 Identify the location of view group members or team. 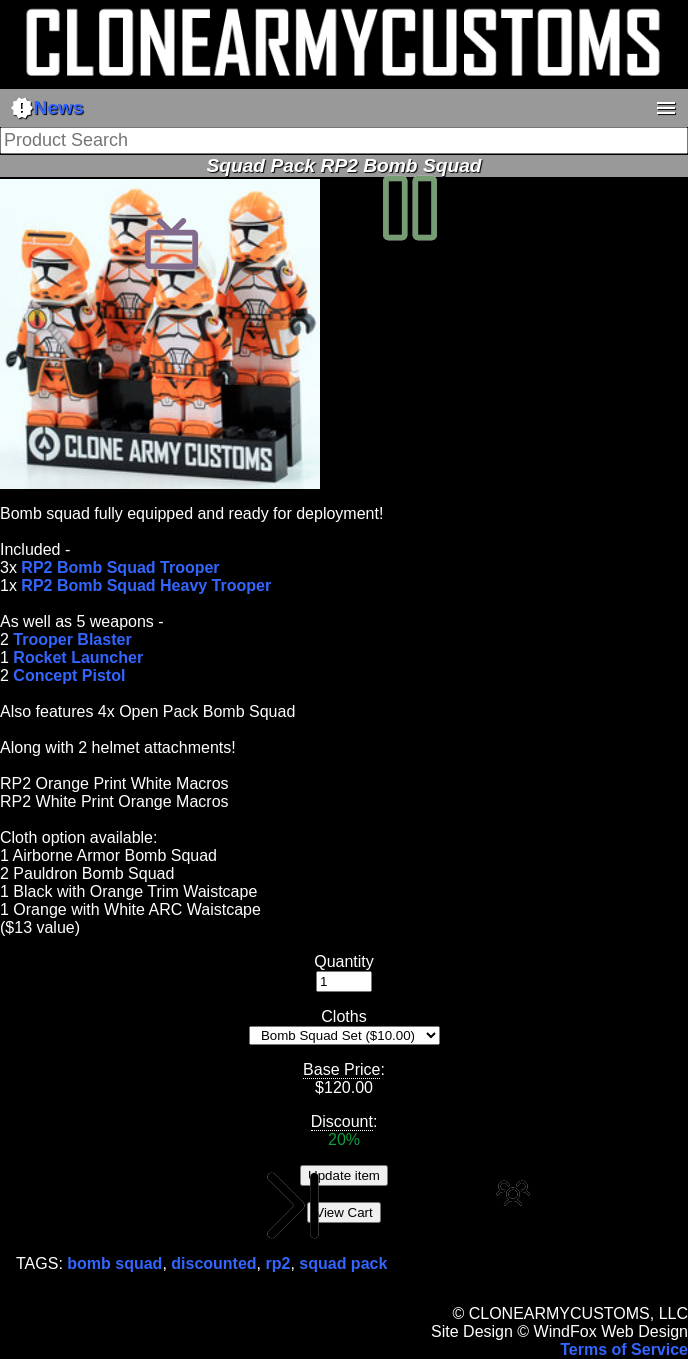
(513, 1192).